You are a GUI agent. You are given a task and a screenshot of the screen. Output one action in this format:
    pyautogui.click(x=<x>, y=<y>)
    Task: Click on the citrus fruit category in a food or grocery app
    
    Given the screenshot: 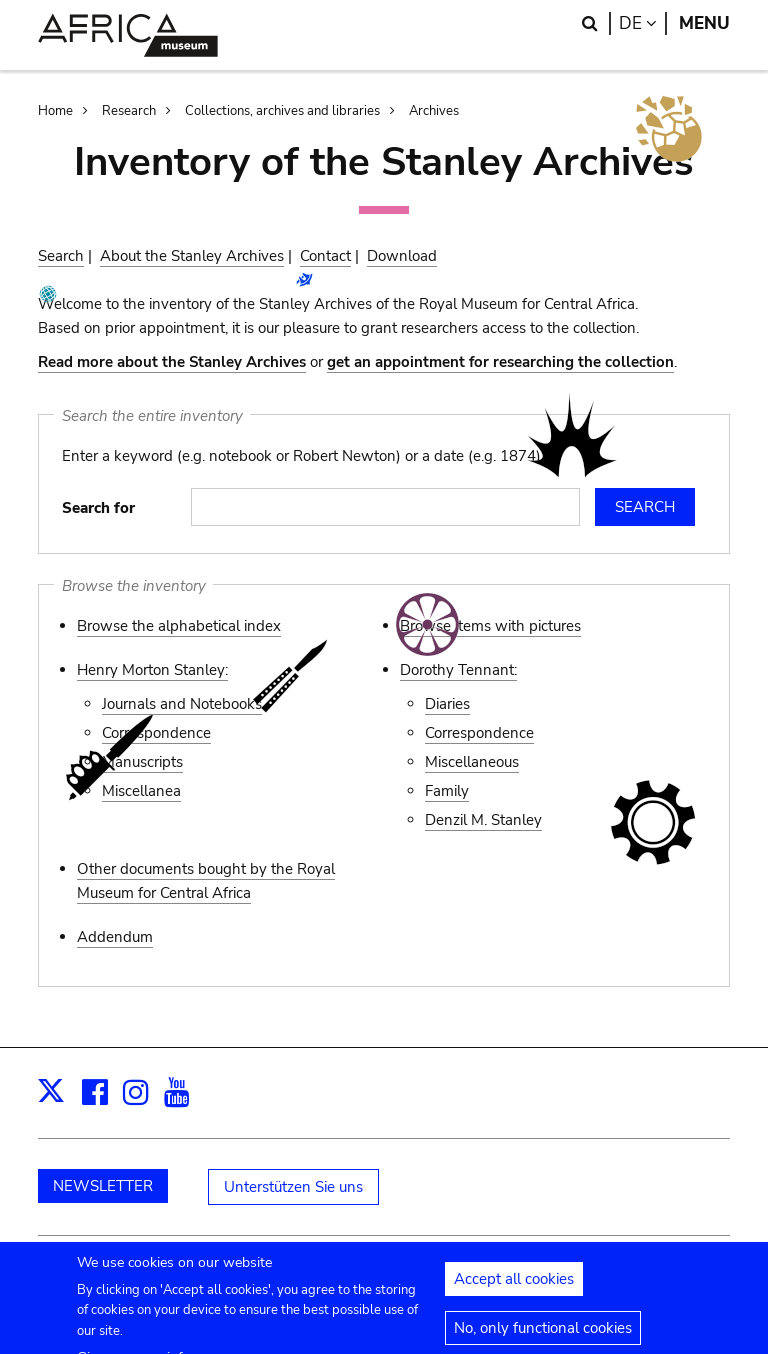 What is the action you would take?
    pyautogui.click(x=427, y=624)
    